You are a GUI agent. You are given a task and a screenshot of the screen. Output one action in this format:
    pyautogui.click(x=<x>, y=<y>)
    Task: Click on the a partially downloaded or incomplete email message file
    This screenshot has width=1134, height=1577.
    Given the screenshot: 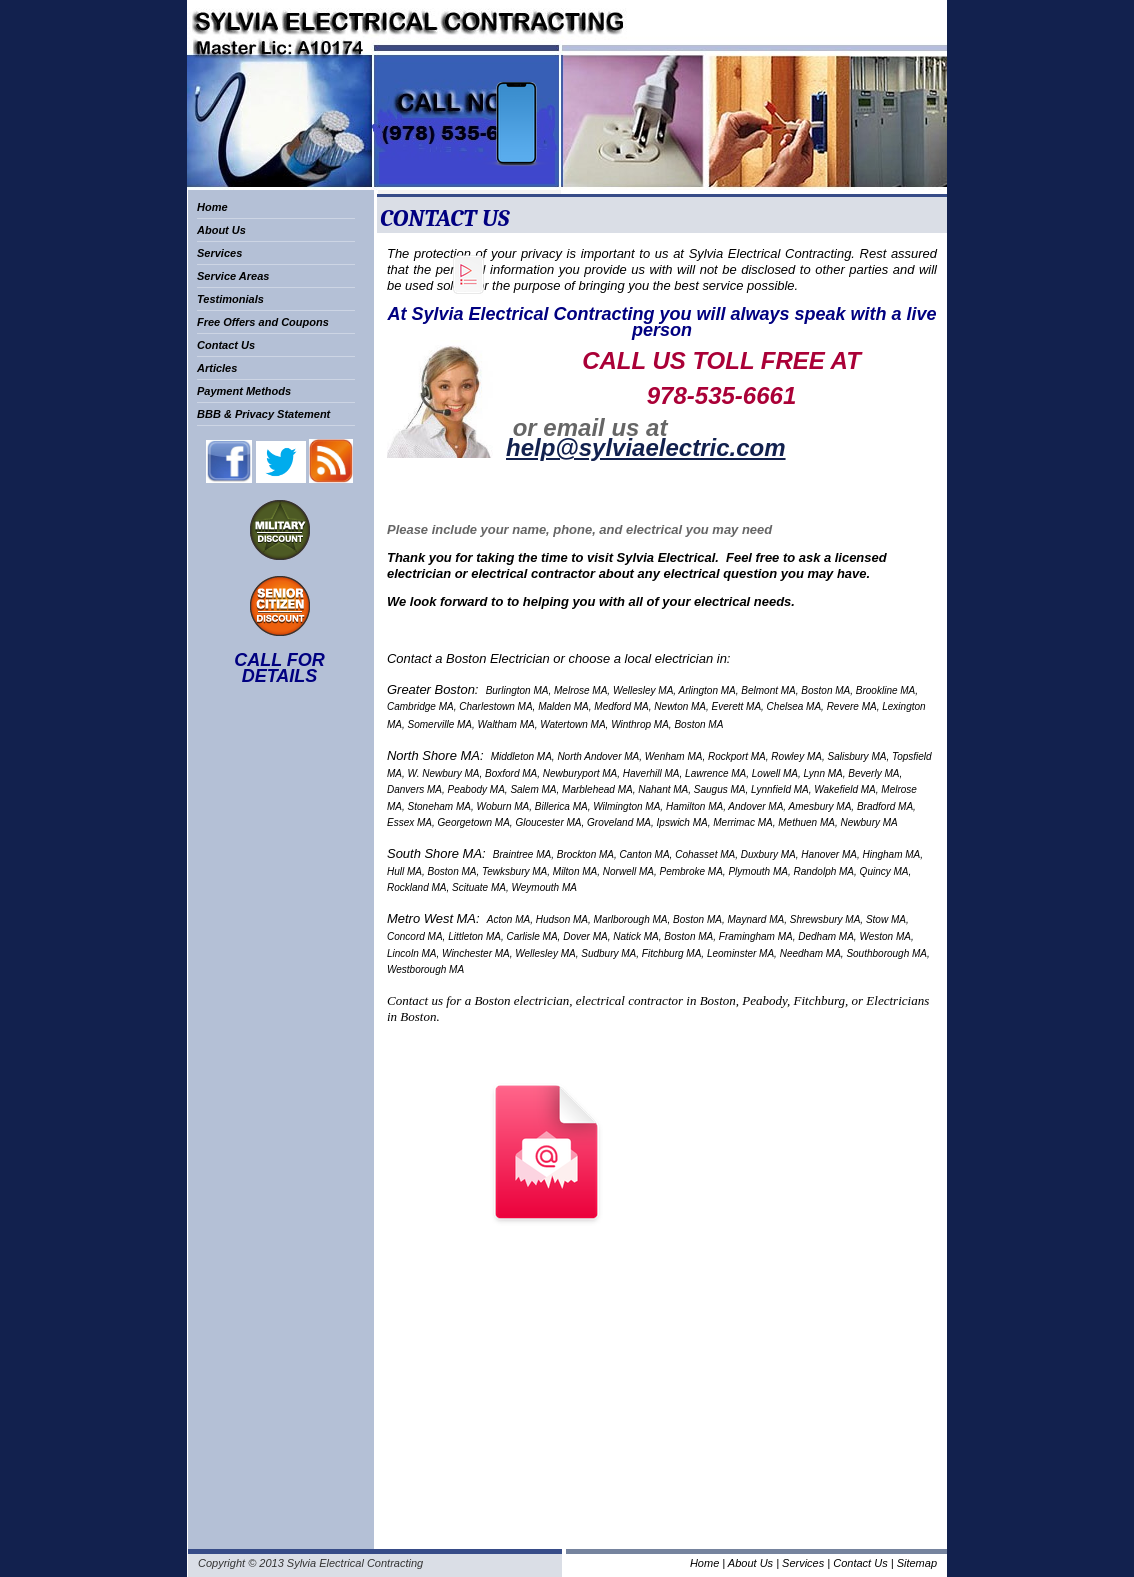 What is the action you would take?
    pyautogui.click(x=546, y=1154)
    